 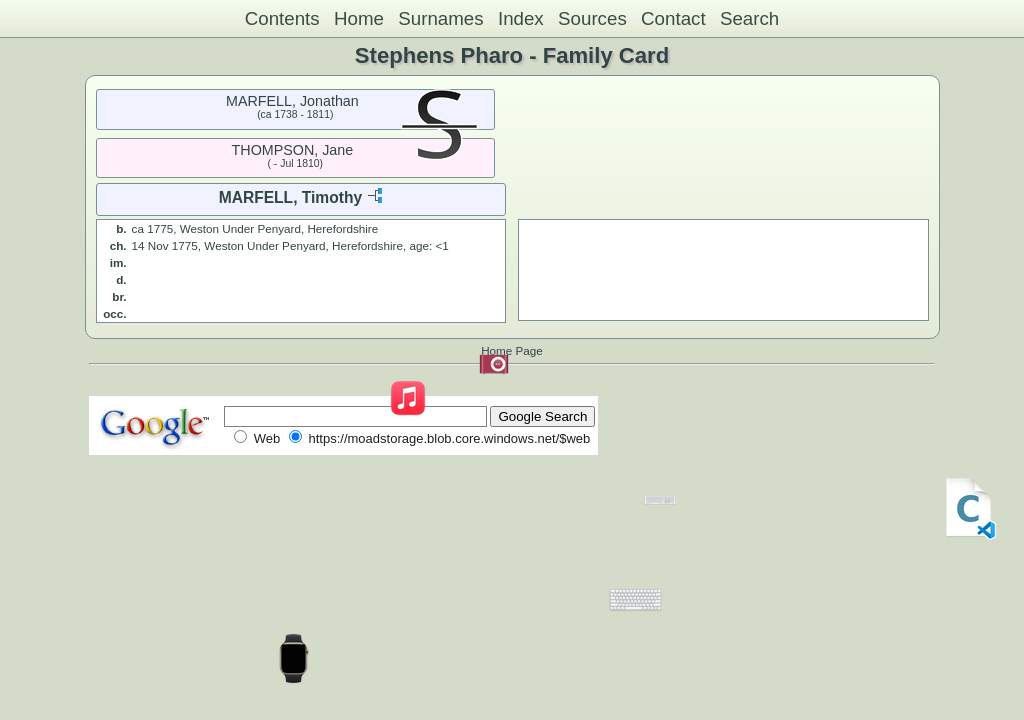 What do you see at coordinates (293, 658) in the screenshot?
I see `apple watch series 9 device icon` at bounding box center [293, 658].